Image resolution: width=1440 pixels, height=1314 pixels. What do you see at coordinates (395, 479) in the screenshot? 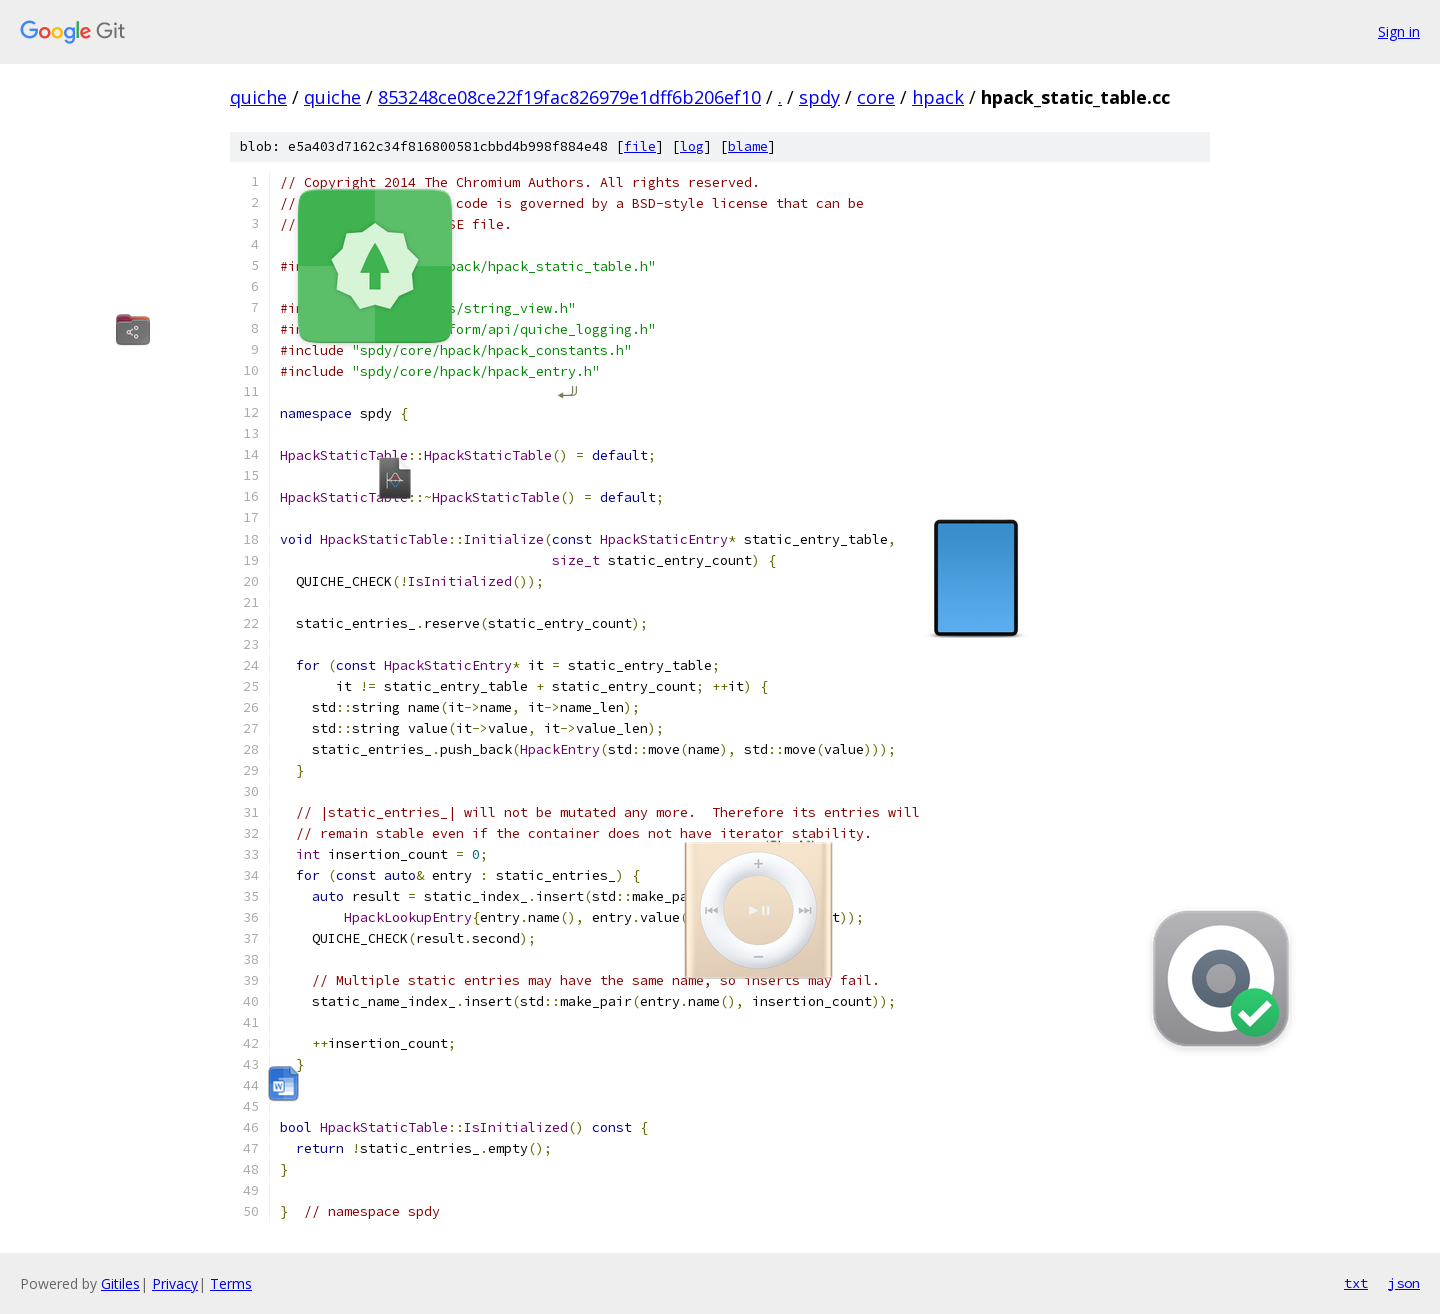
I see `open a LabPlot2 data analysis file` at bounding box center [395, 479].